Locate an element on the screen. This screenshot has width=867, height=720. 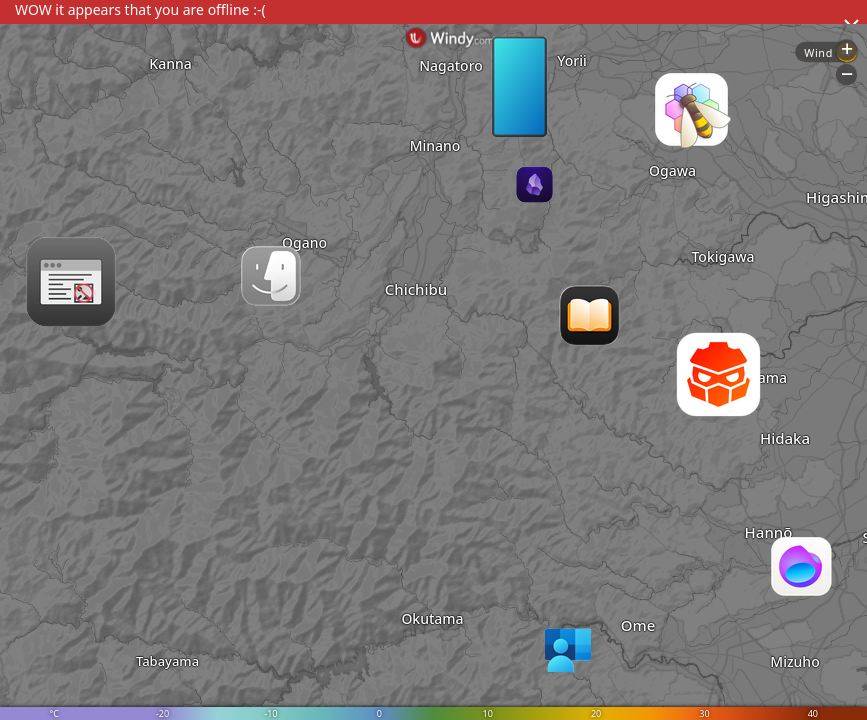
open beeref reference image board app is located at coordinates (691, 109).